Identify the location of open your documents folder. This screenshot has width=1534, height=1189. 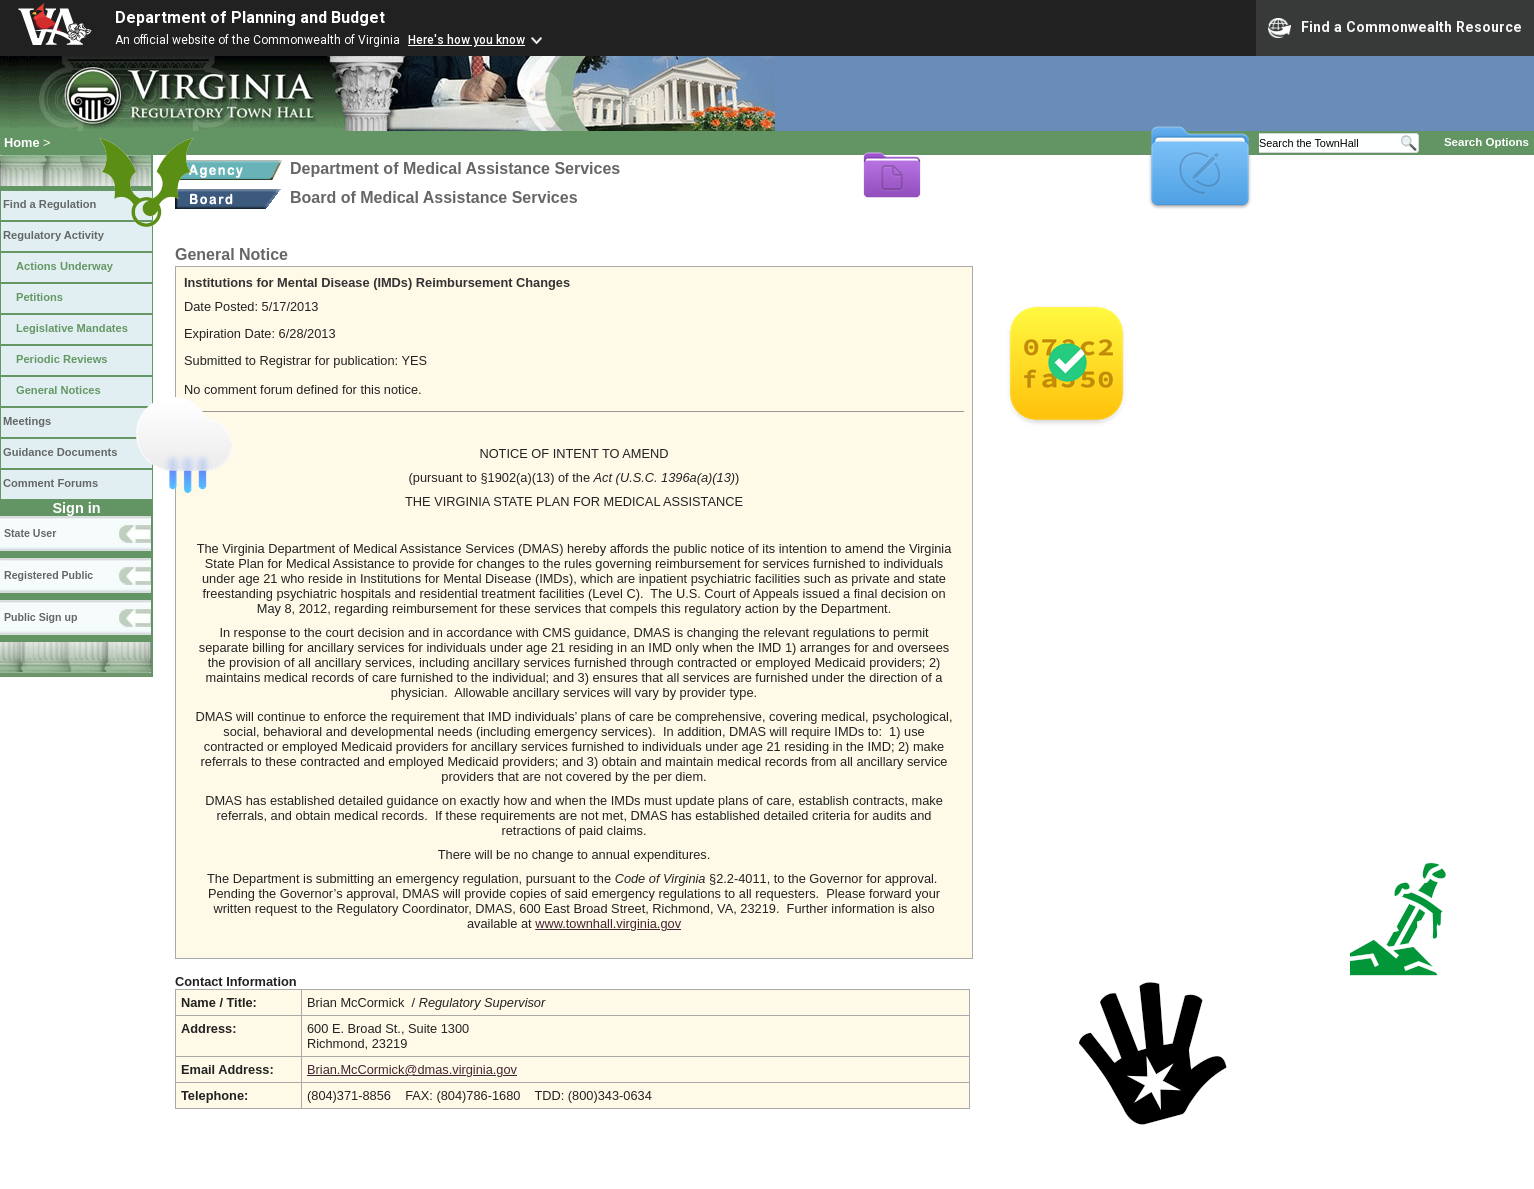
(892, 175).